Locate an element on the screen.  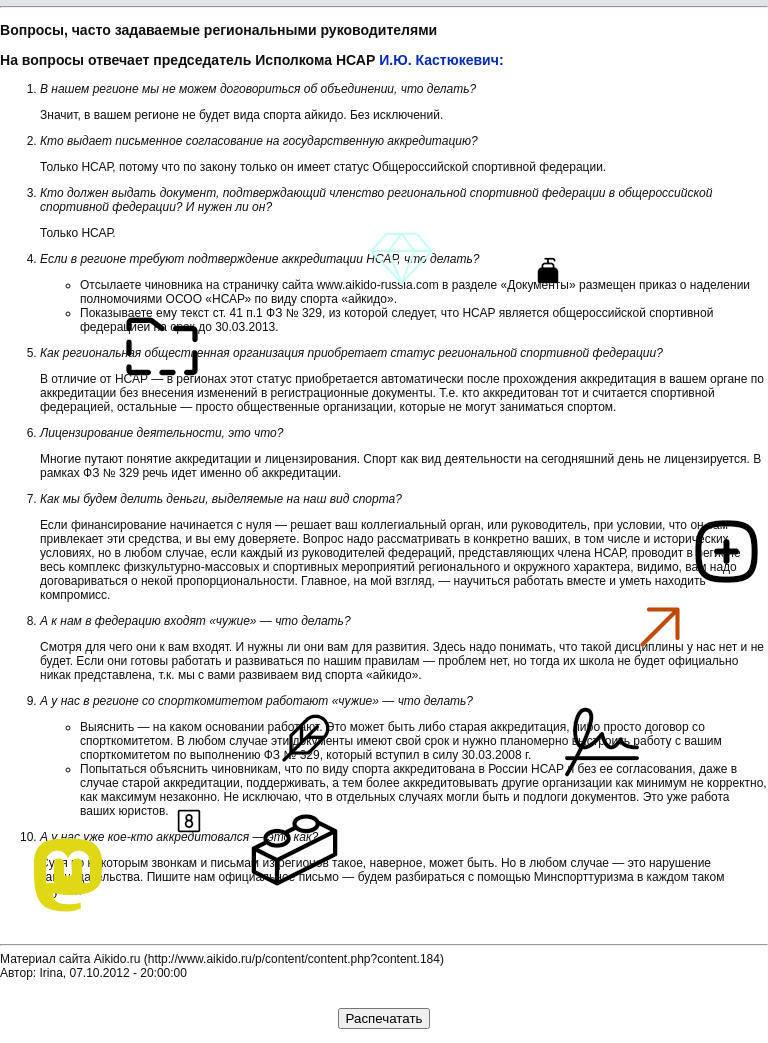
open mastodon app is located at coordinates (68, 875).